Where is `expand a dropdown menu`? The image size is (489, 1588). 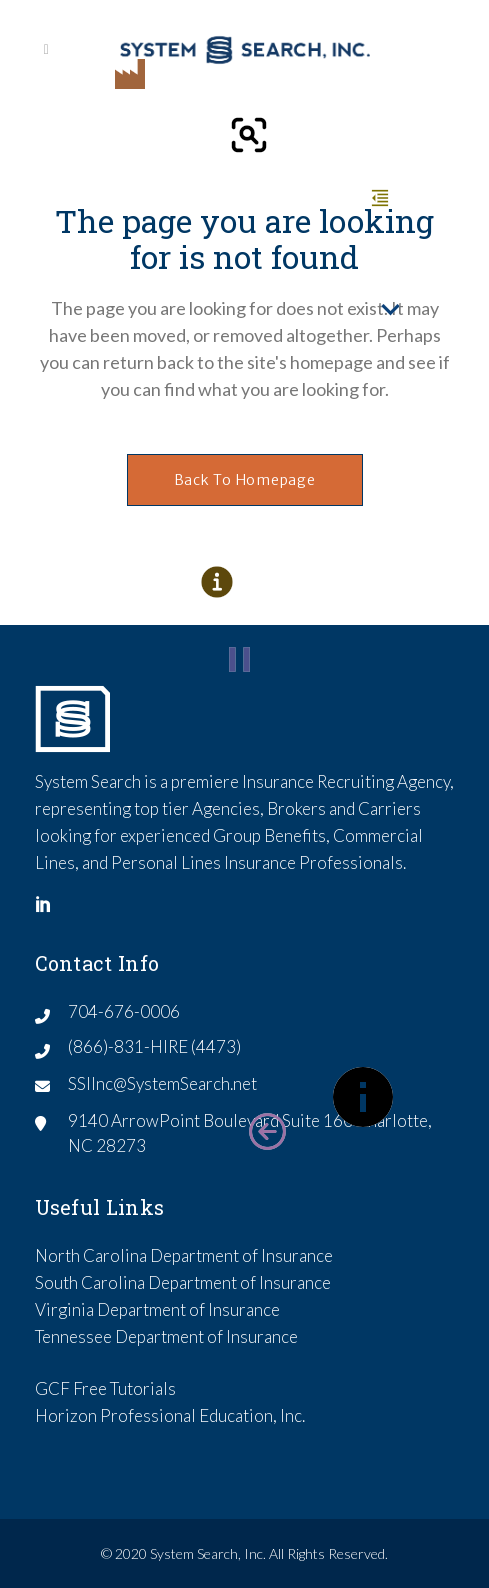 expand a dropdown menu is located at coordinates (390, 309).